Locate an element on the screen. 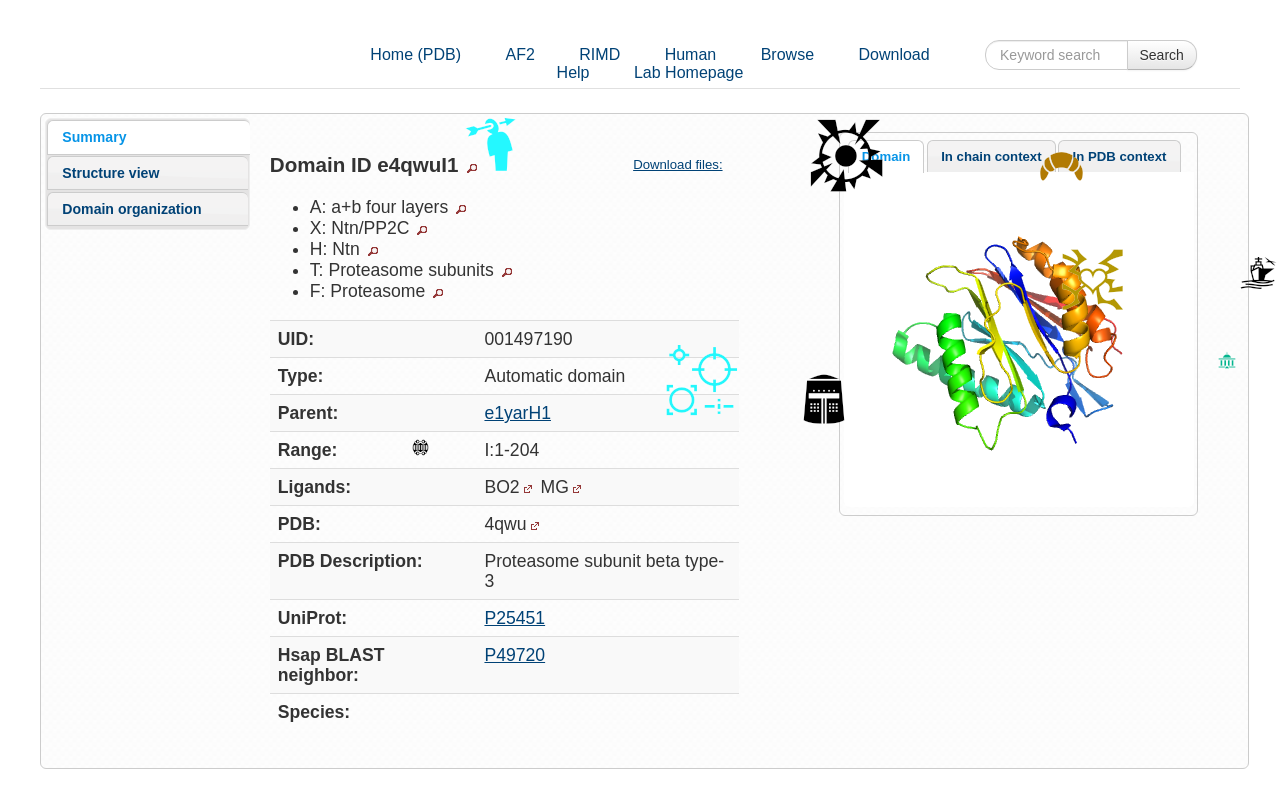  indicates a critical hit or headshot in gameplay is located at coordinates (492, 144).